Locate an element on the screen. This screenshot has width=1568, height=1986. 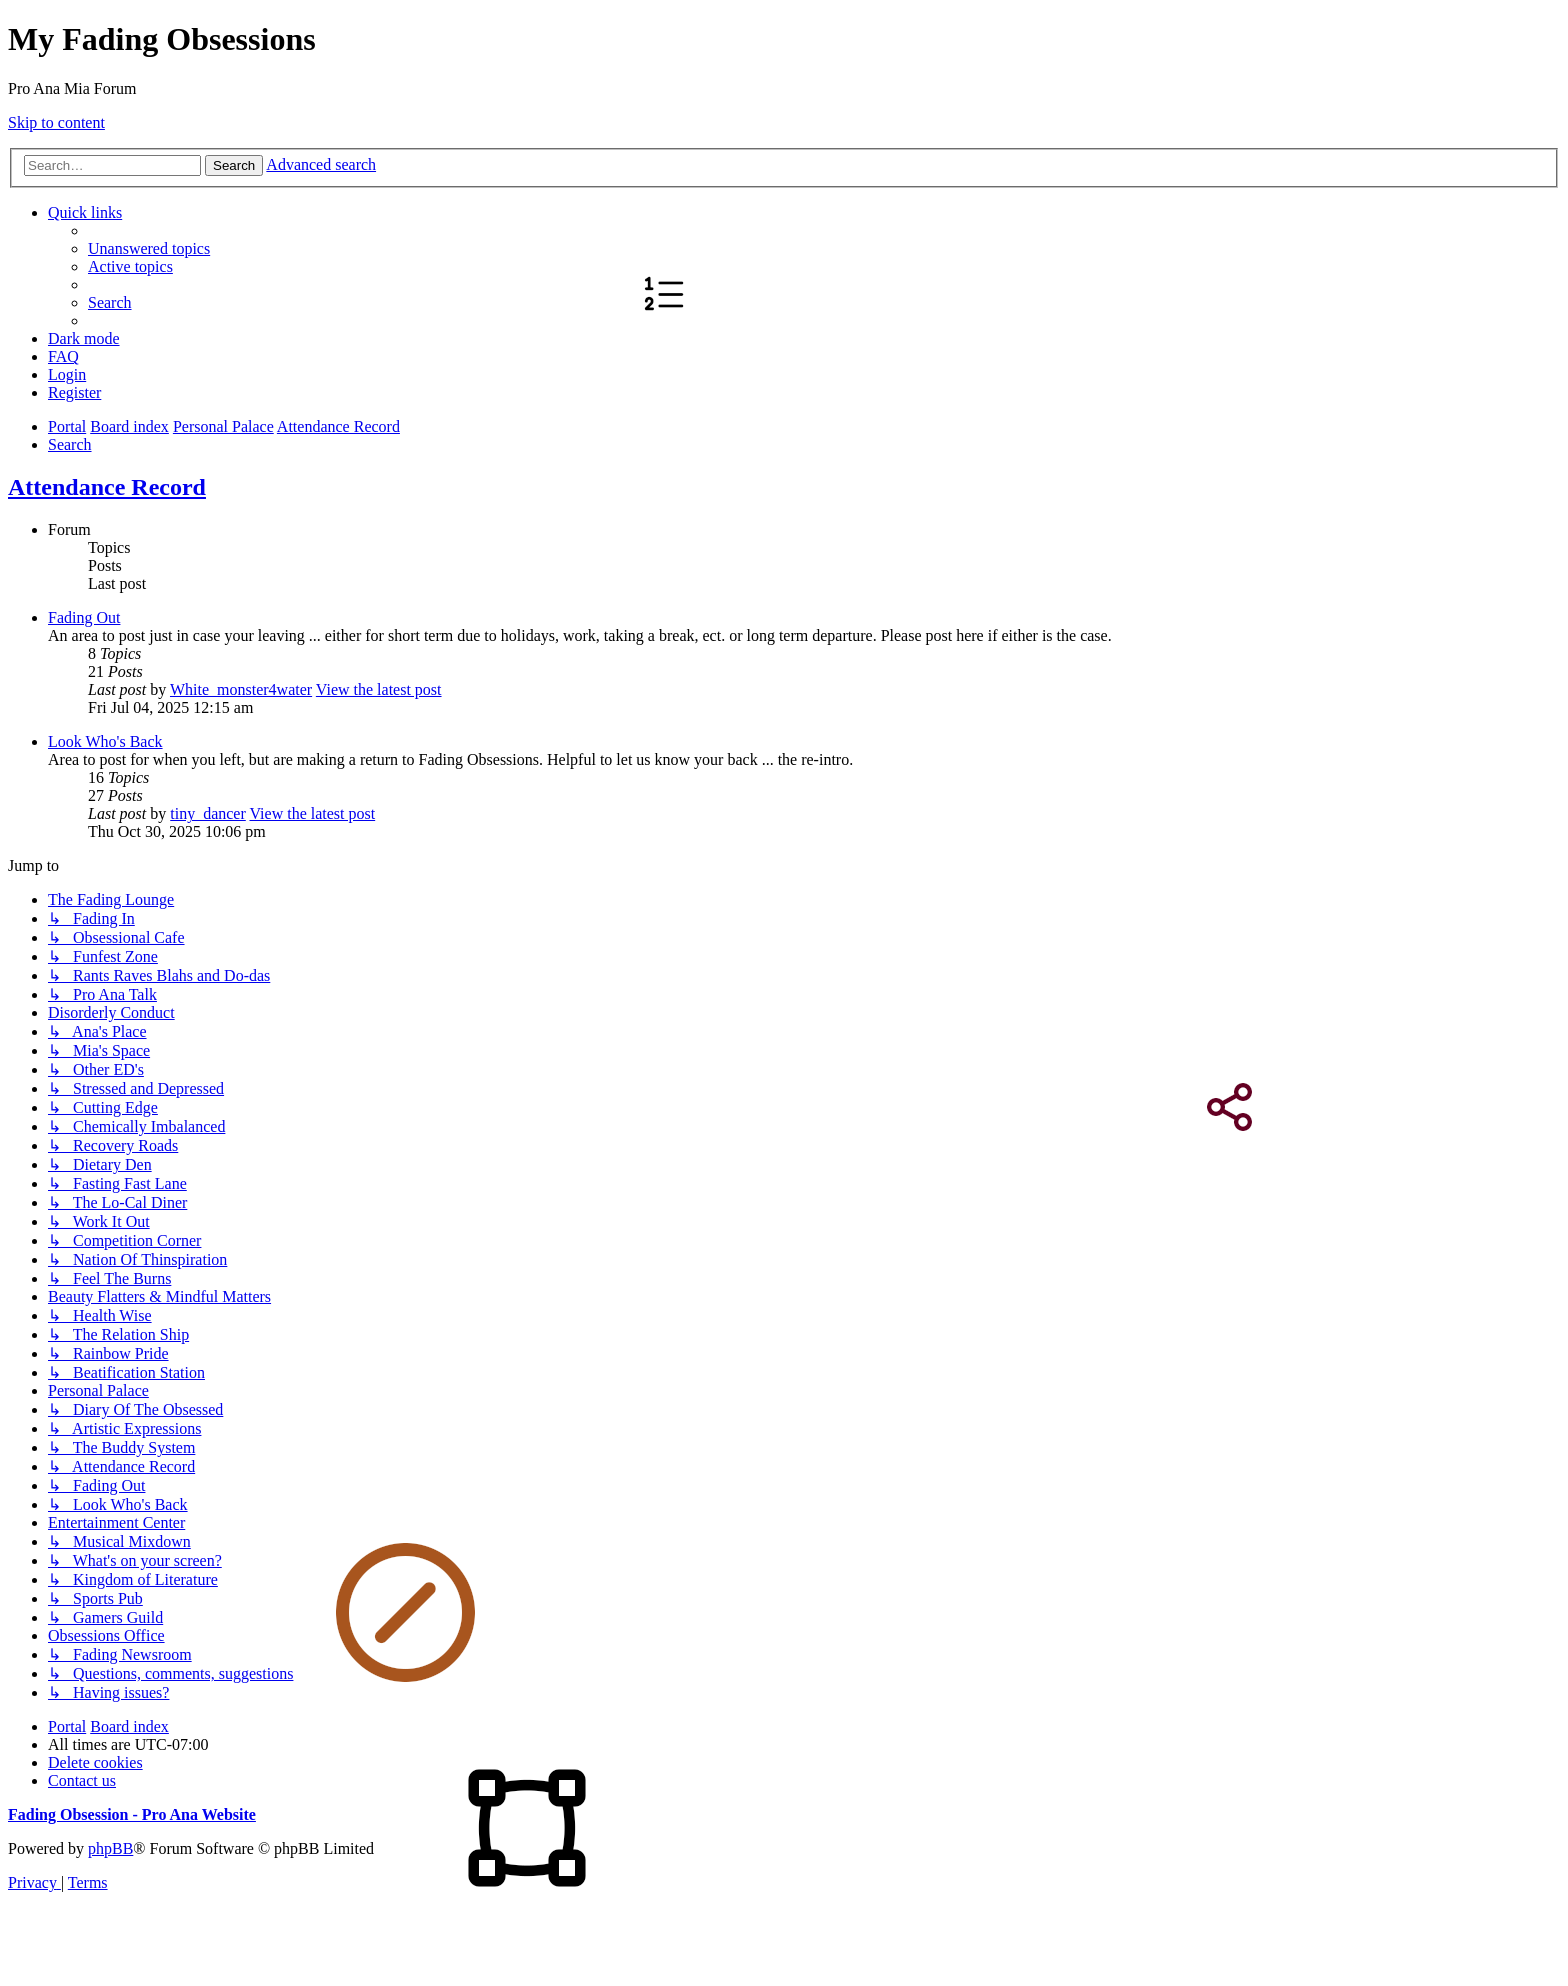
skip this item or step is located at coordinates (405, 1612).